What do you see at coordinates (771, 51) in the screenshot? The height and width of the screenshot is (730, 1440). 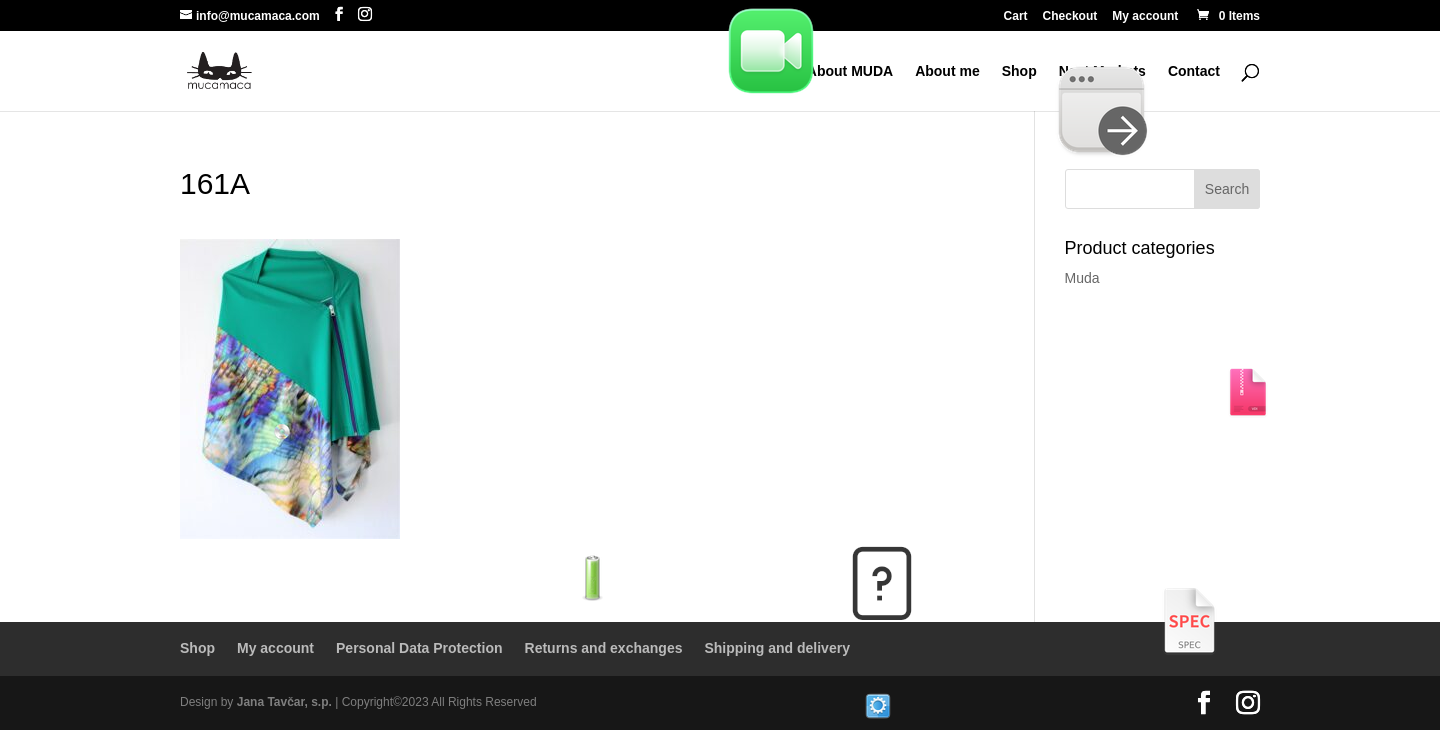 I see `open video player application` at bounding box center [771, 51].